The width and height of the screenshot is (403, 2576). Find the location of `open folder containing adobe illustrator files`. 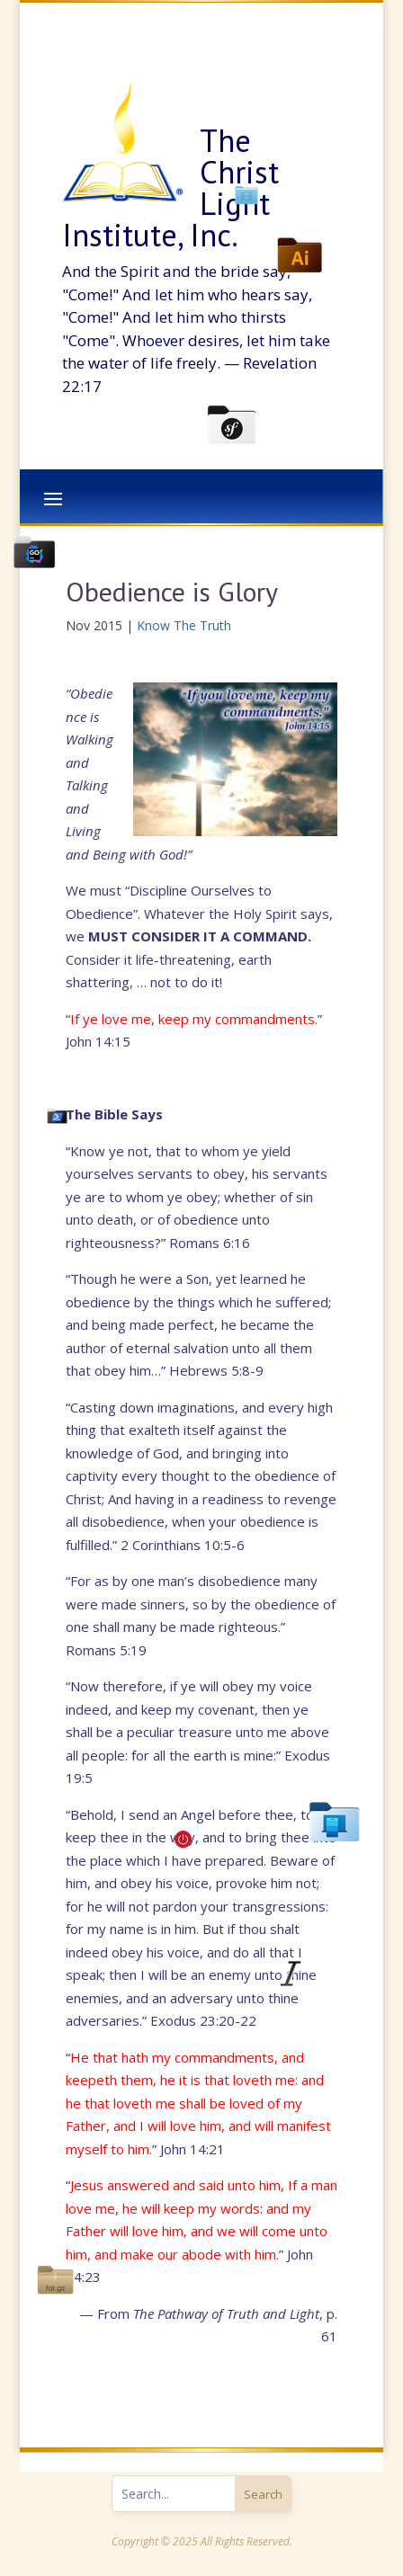

open folder containing adobe illustrator files is located at coordinates (300, 256).